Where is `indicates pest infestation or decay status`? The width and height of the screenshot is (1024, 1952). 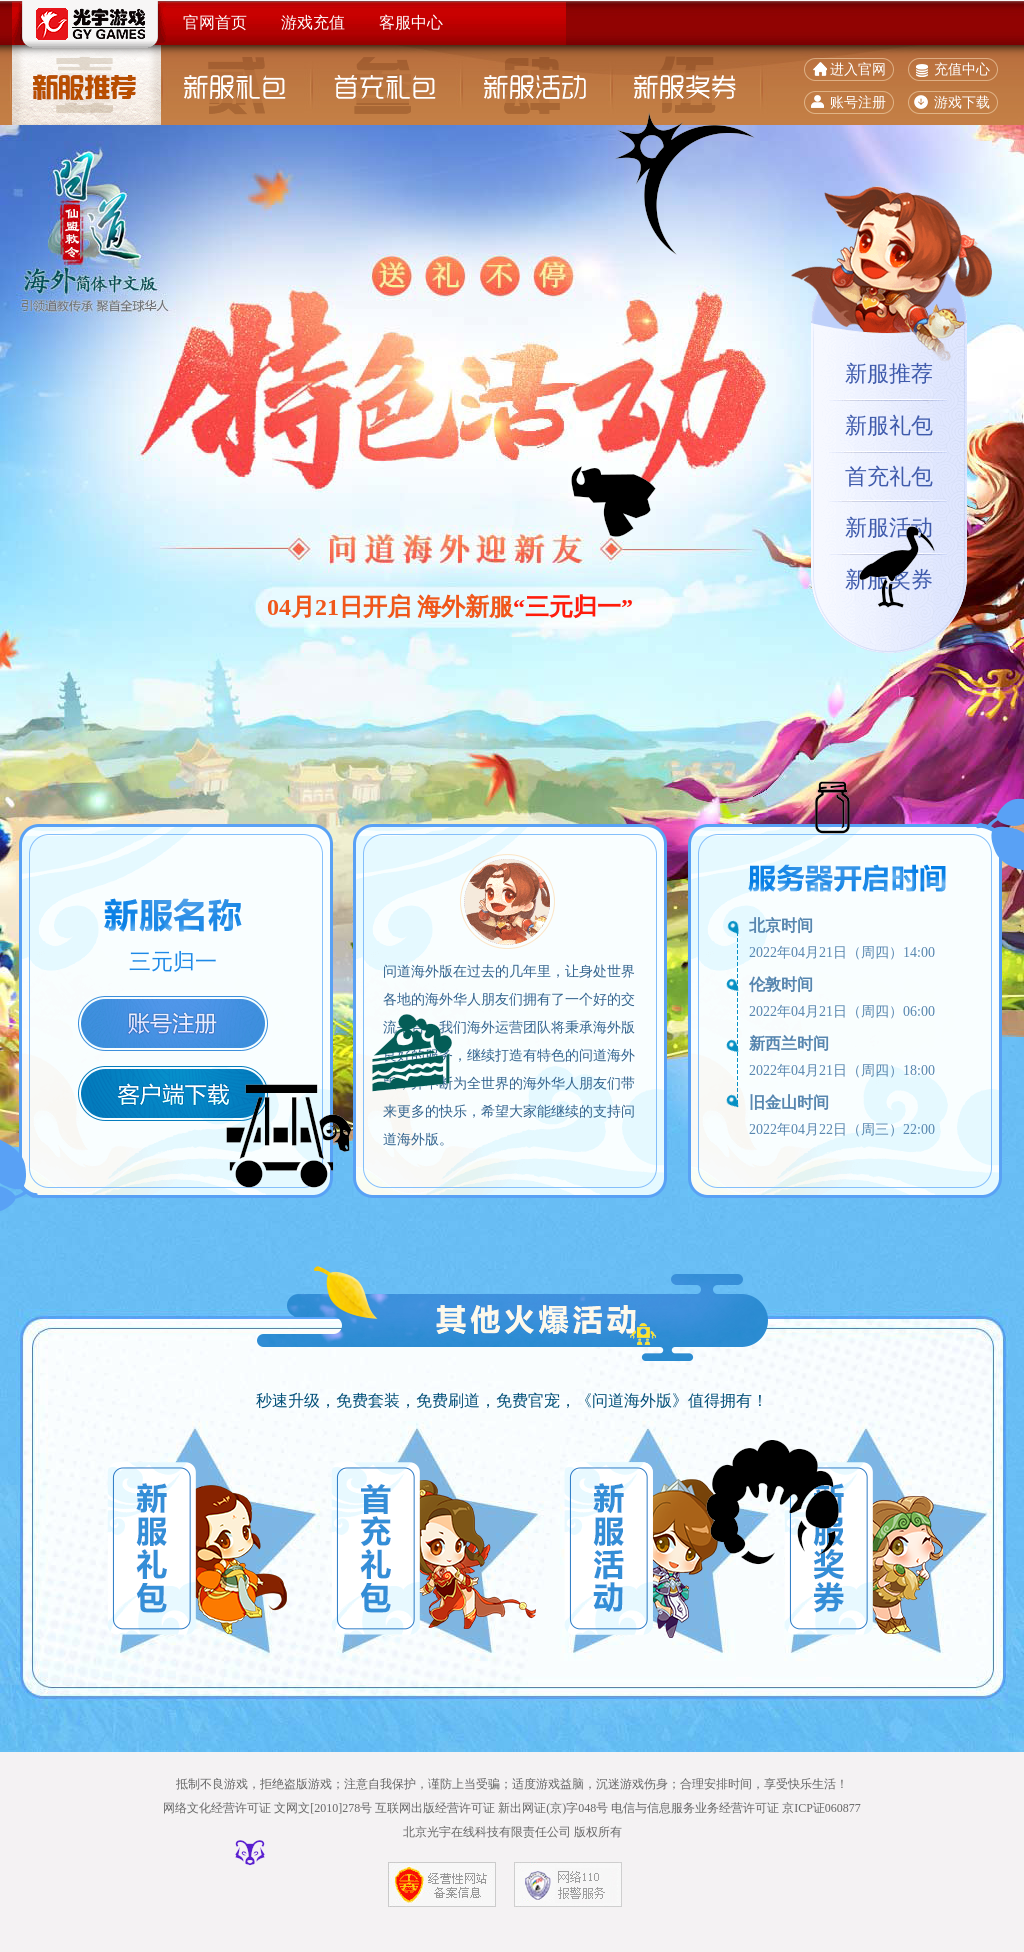
indicates pest infestation or decay status is located at coordinates (772, 1506).